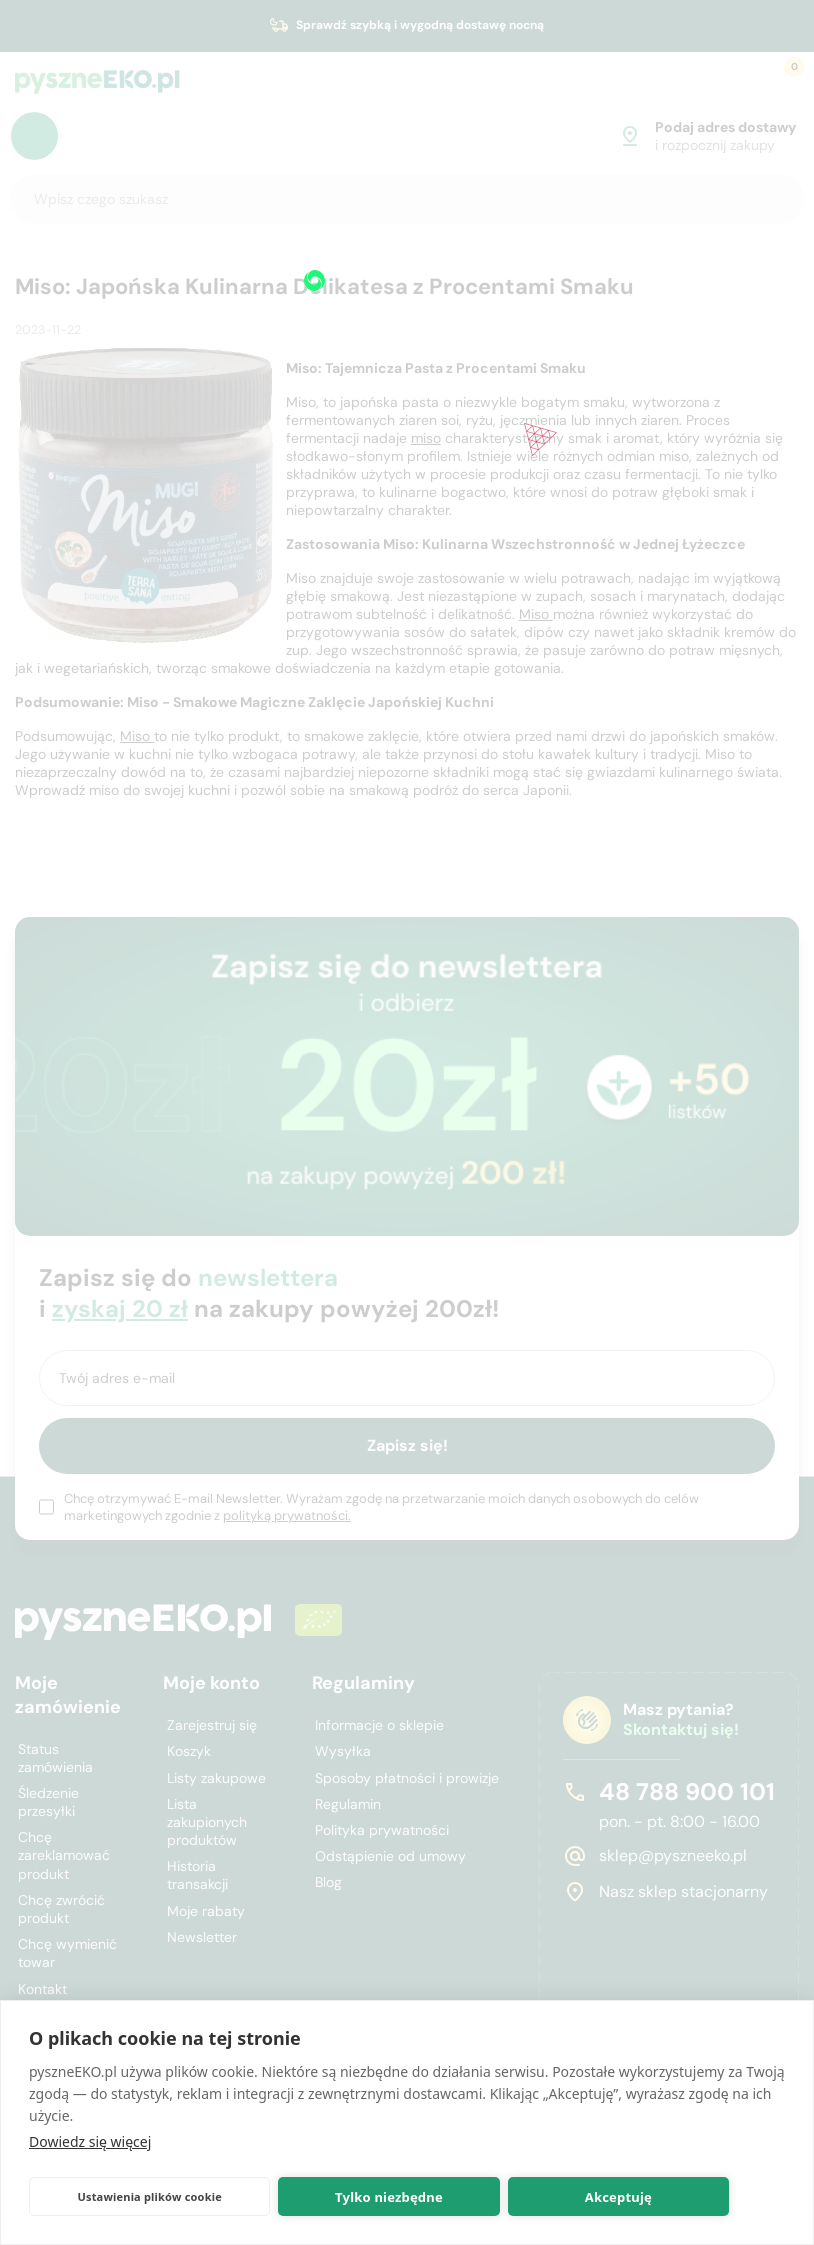 This screenshot has height=2245, width=814. Describe the element at coordinates (314, 280) in the screenshot. I see `deepmind company logo` at that location.